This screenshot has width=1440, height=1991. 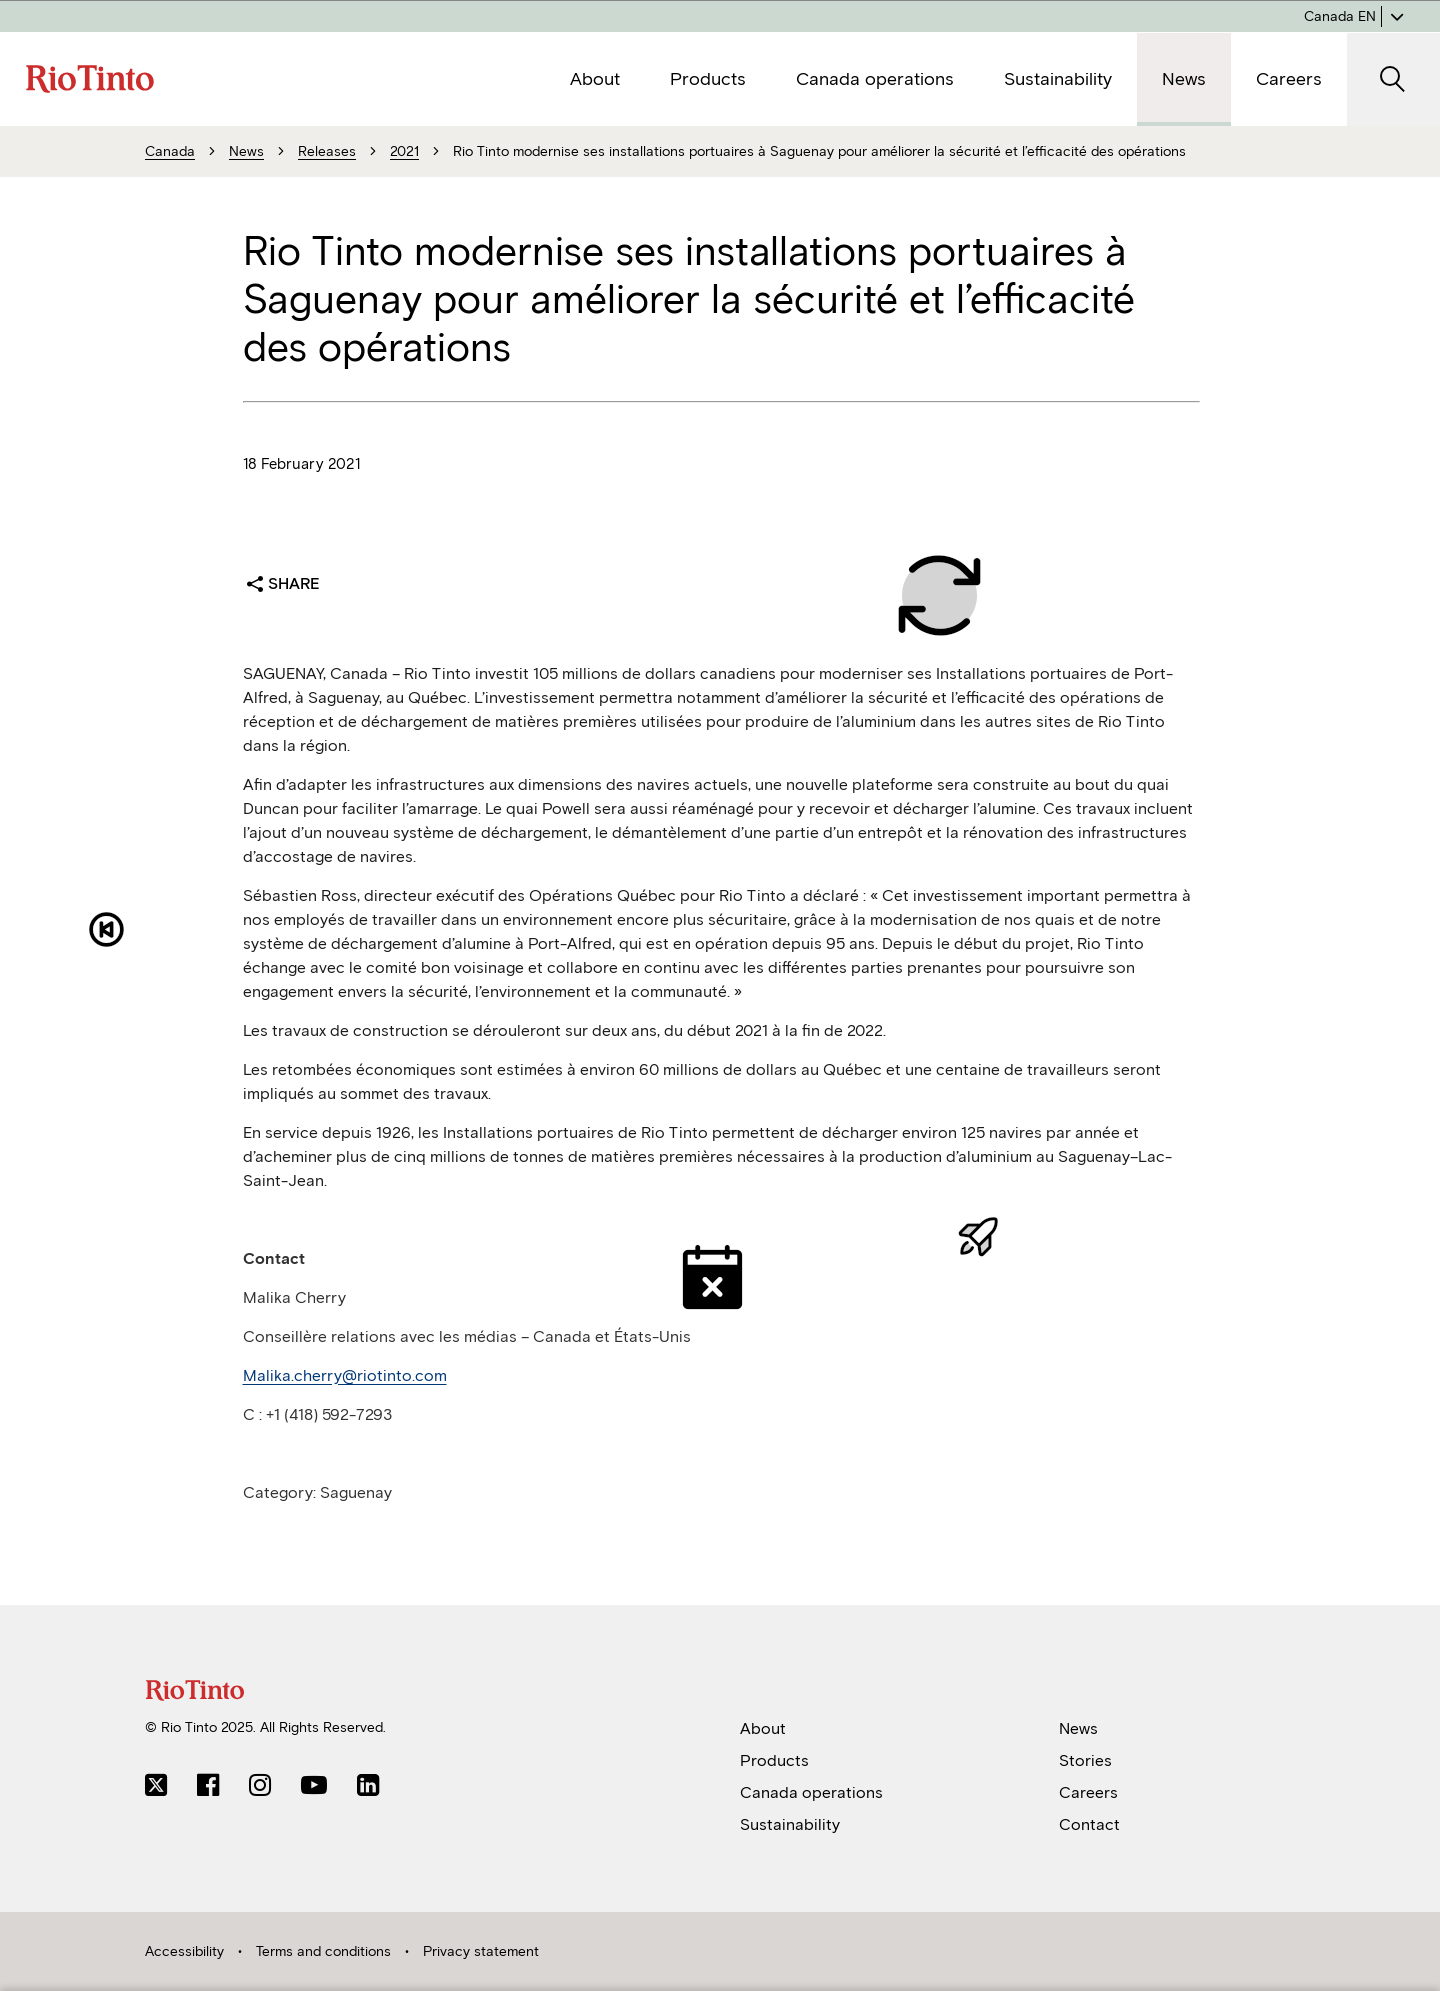 What do you see at coordinates (939, 595) in the screenshot?
I see `refresh or reload content` at bounding box center [939, 595].